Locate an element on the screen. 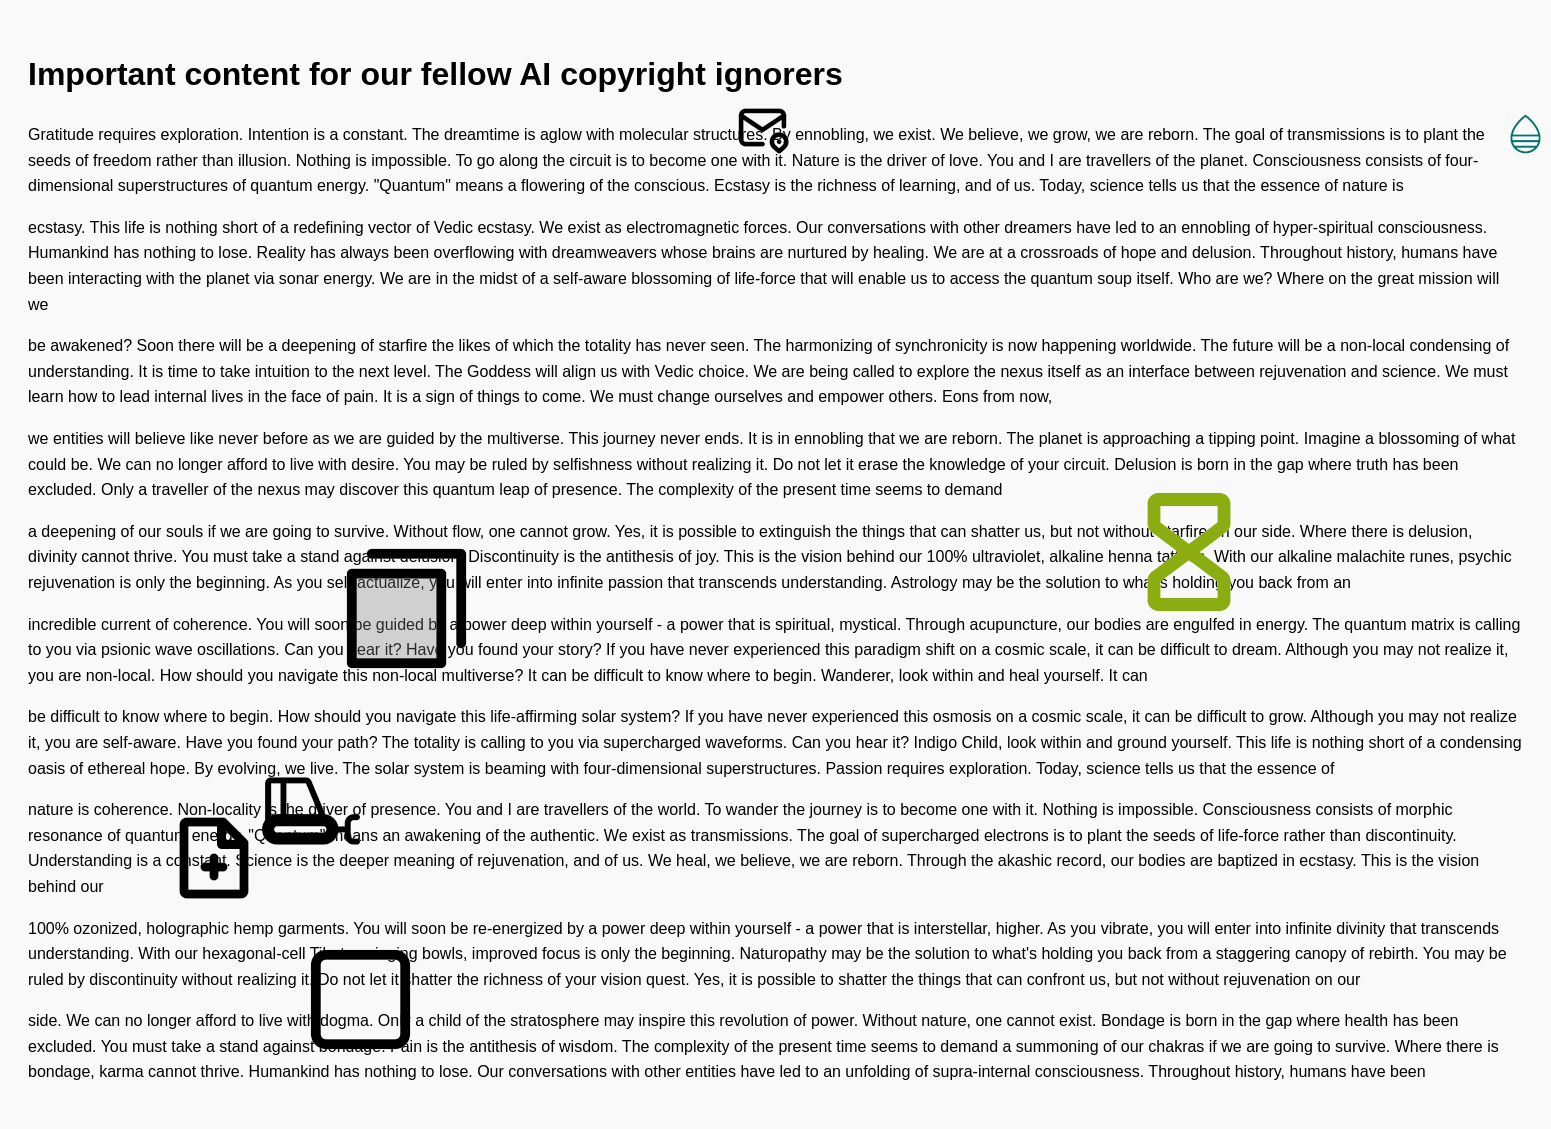  indicates loading or processing in progress is located at coordinates (1189, 552).